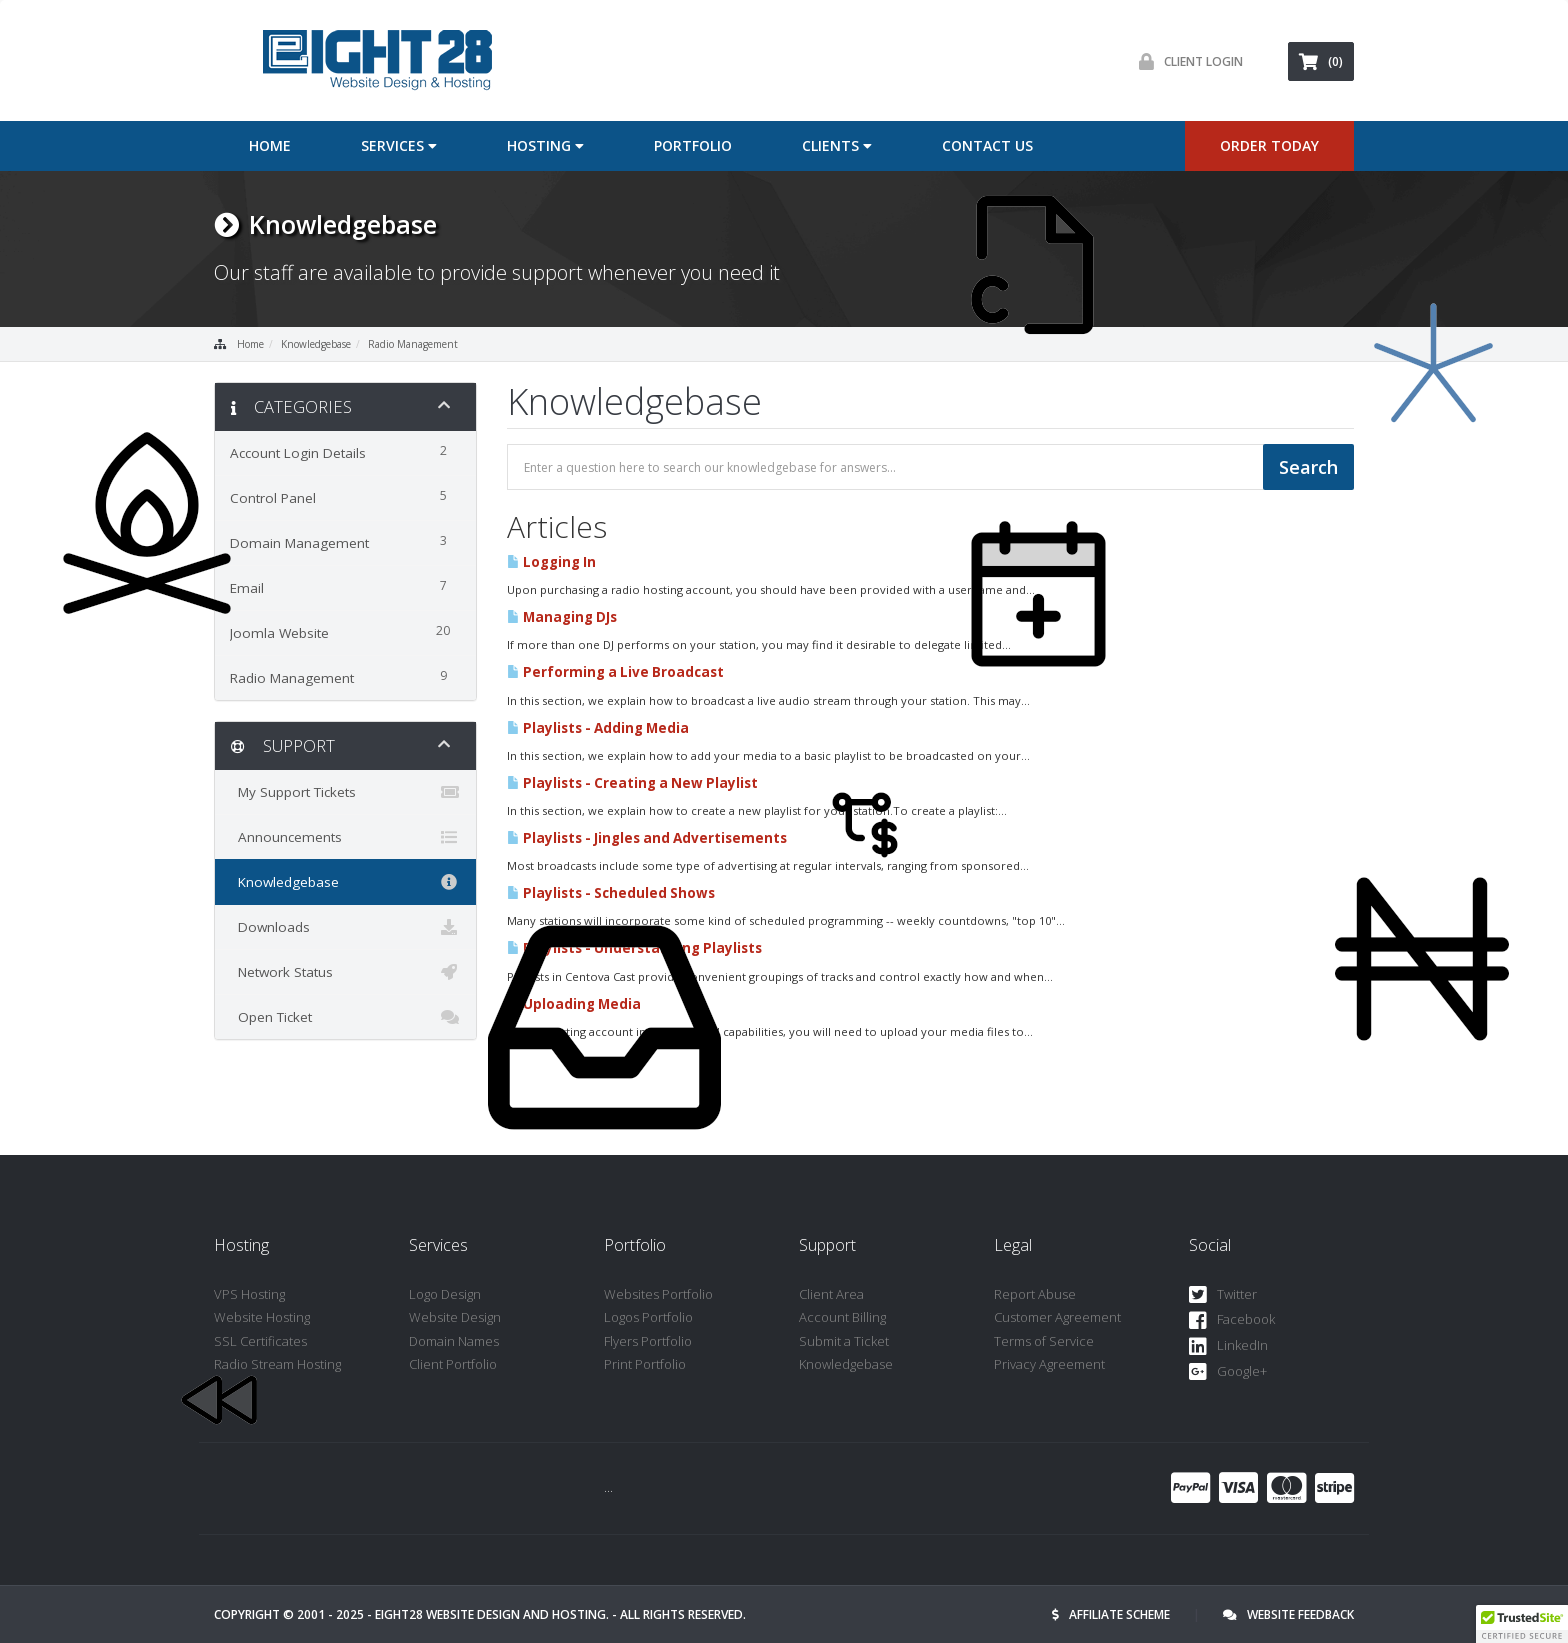 This screenshot has width=1568, height=1643. I want to click on view your inbox, so click(604, 1027).